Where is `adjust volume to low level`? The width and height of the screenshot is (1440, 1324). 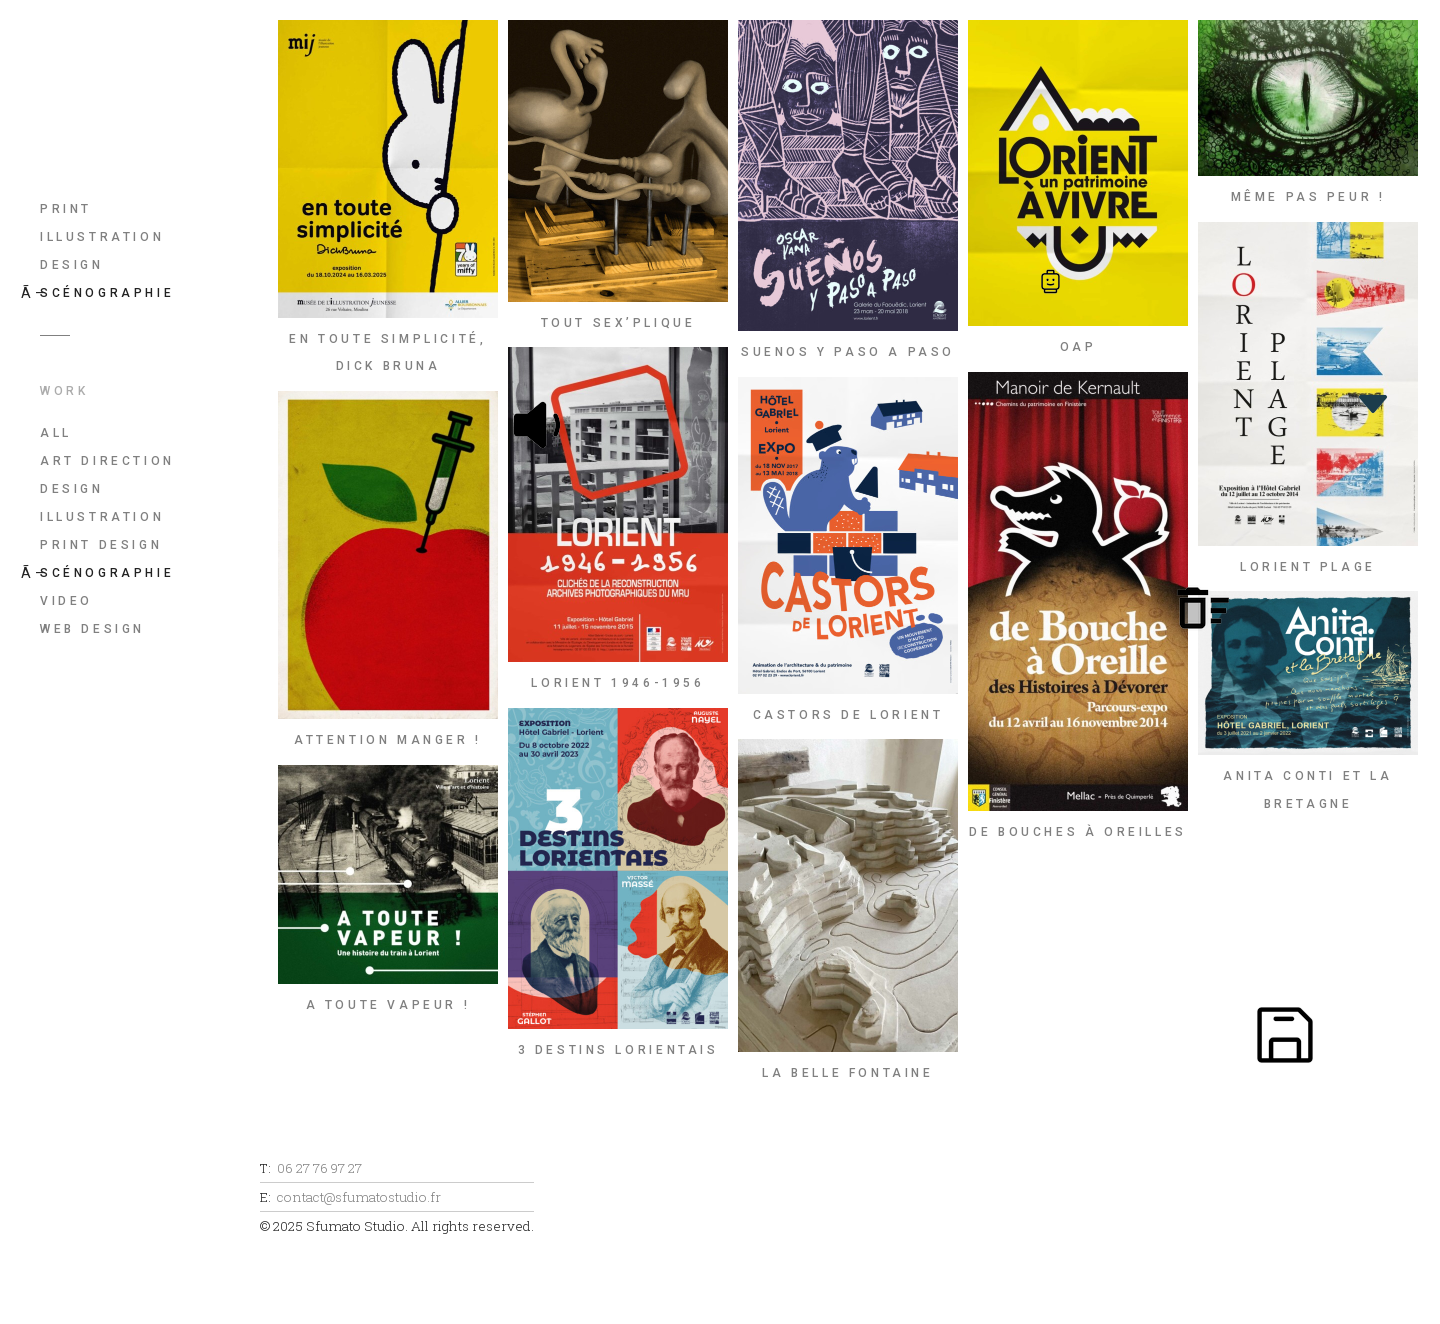
adjust volume to low level is located at coordinates (537, 425).